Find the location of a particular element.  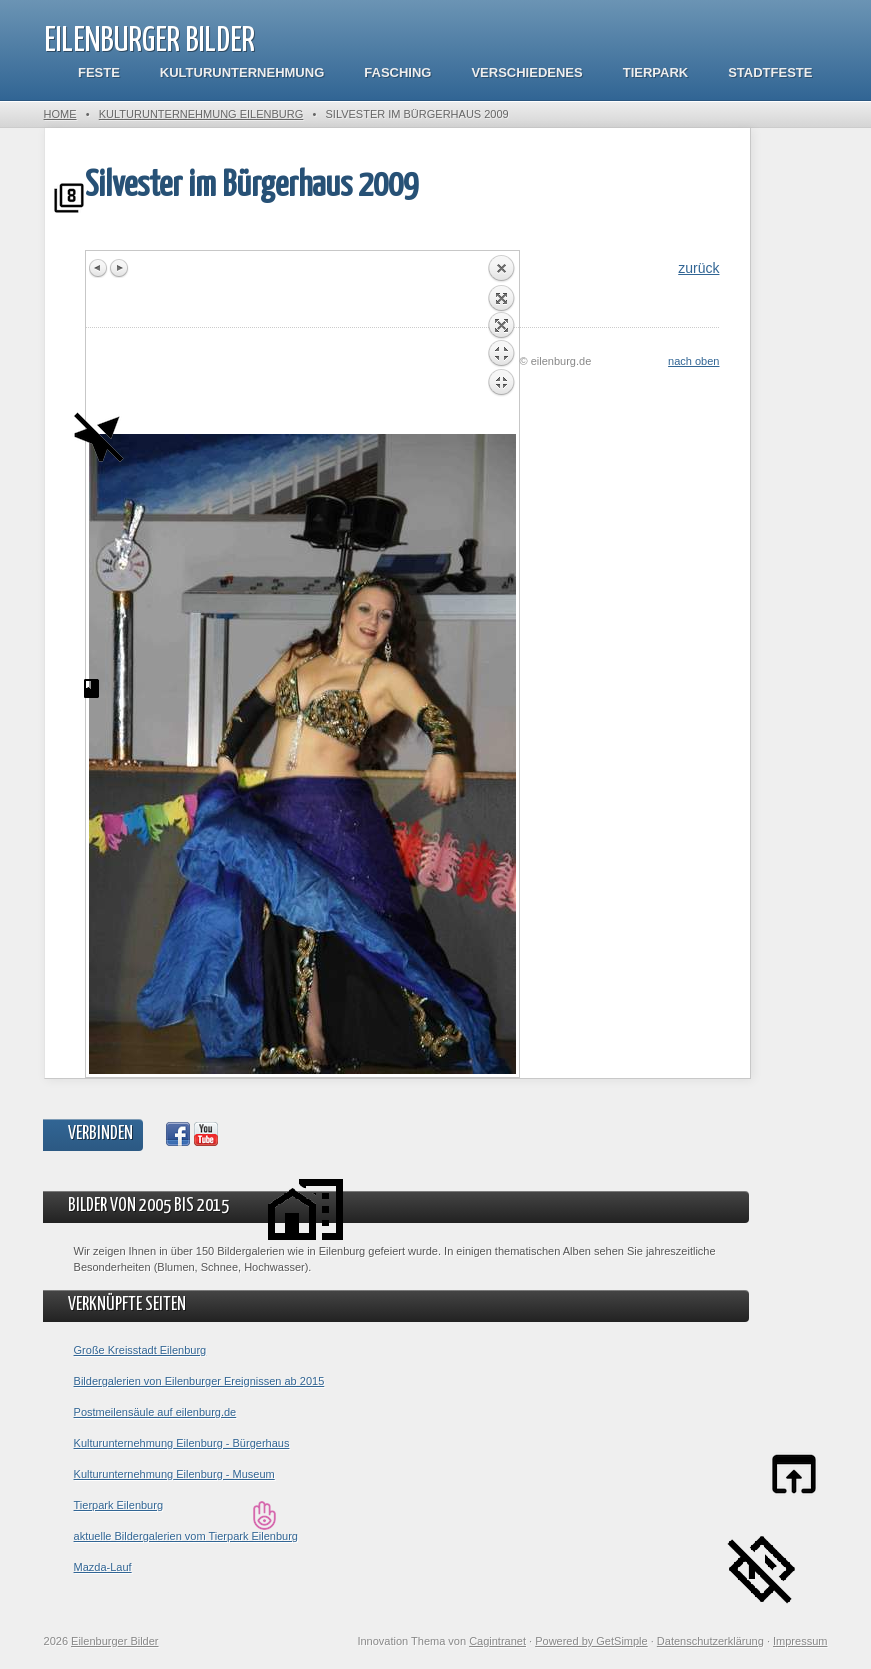

switch between home and work locations is located at coordinates (305, 1209).